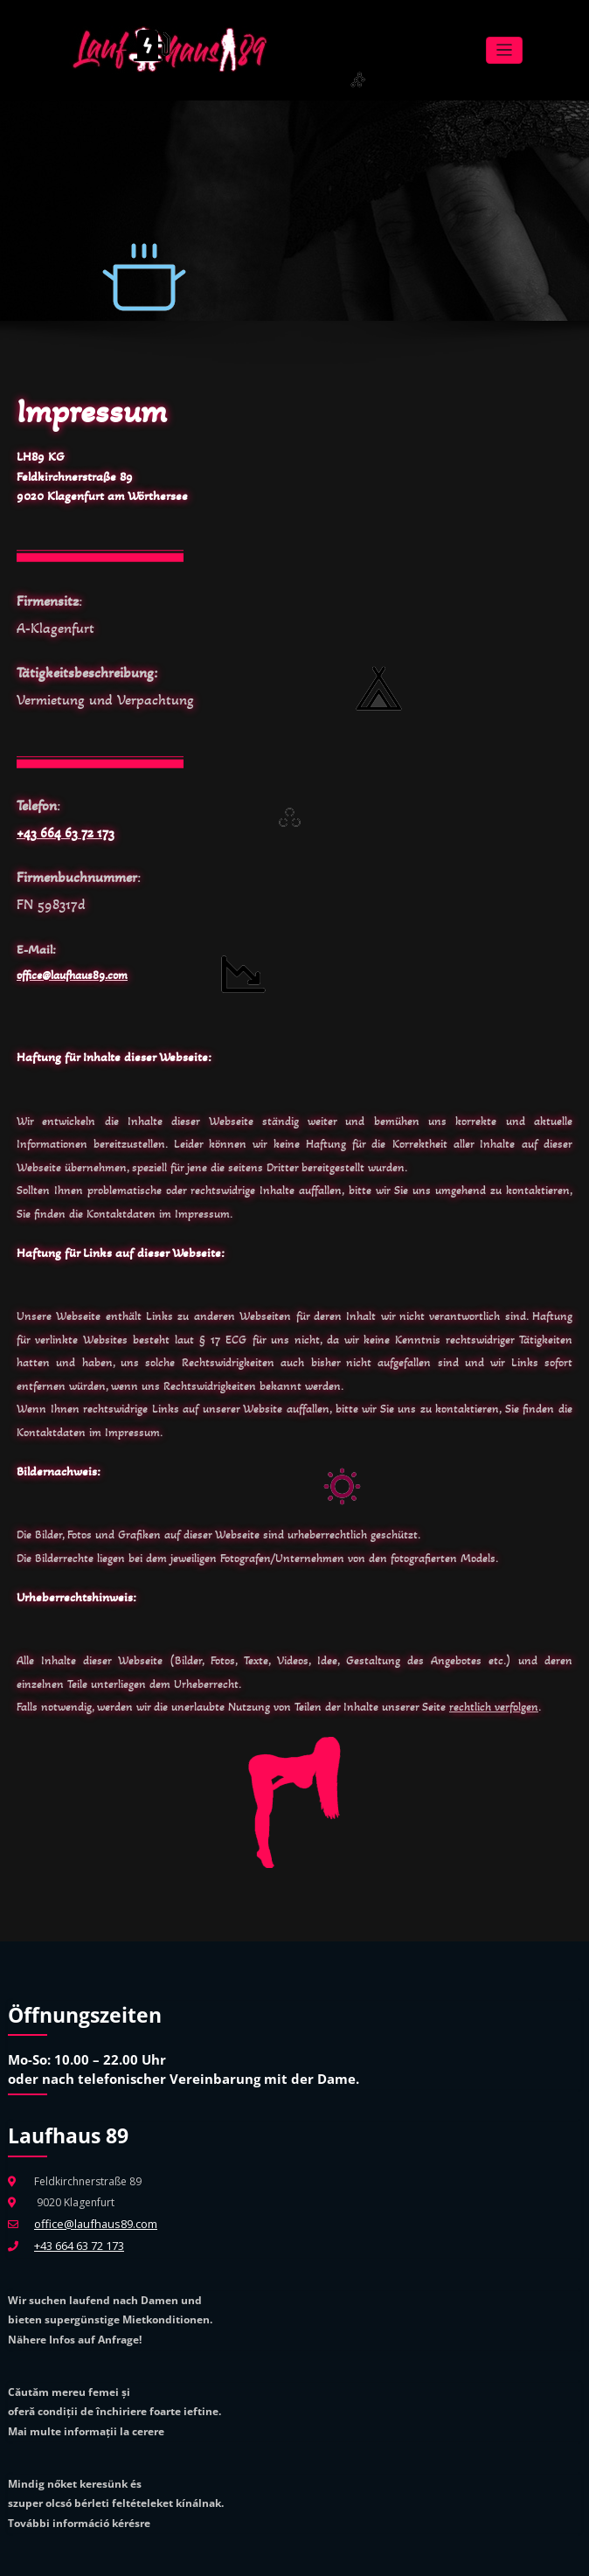 The image size is (589, 2576). What do you see at coordinates (289, 817) in the screenshot?
I see `group or organize items` at bounding box center [289, 817].